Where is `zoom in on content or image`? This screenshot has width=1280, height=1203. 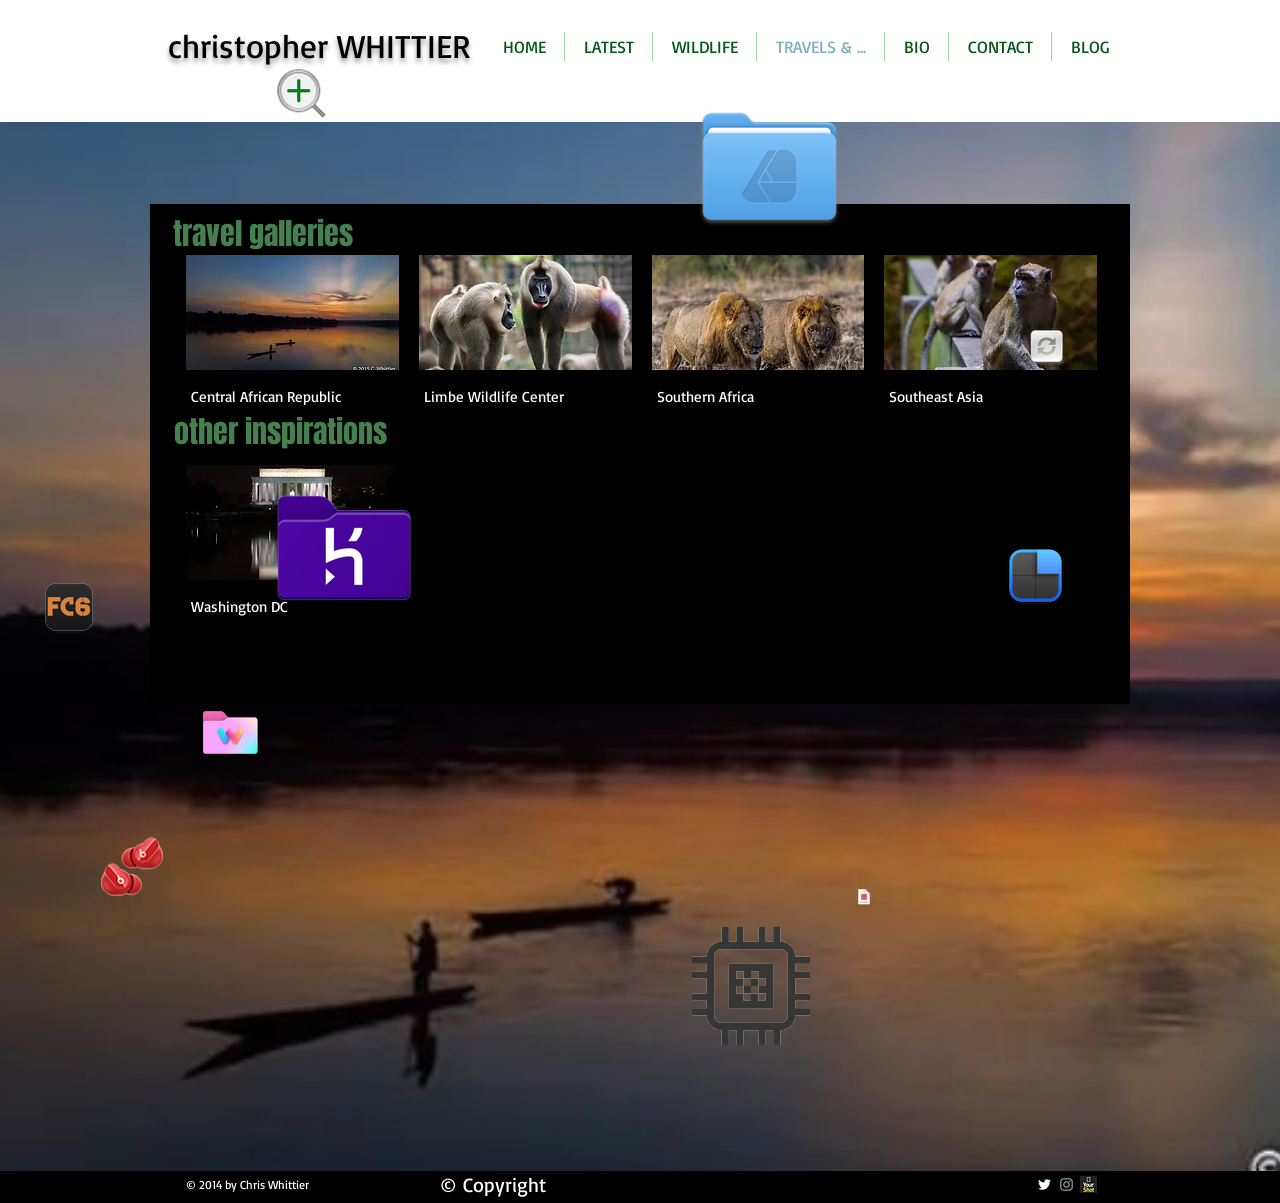 zoom in on content or image is located at coordinates (301, 93).